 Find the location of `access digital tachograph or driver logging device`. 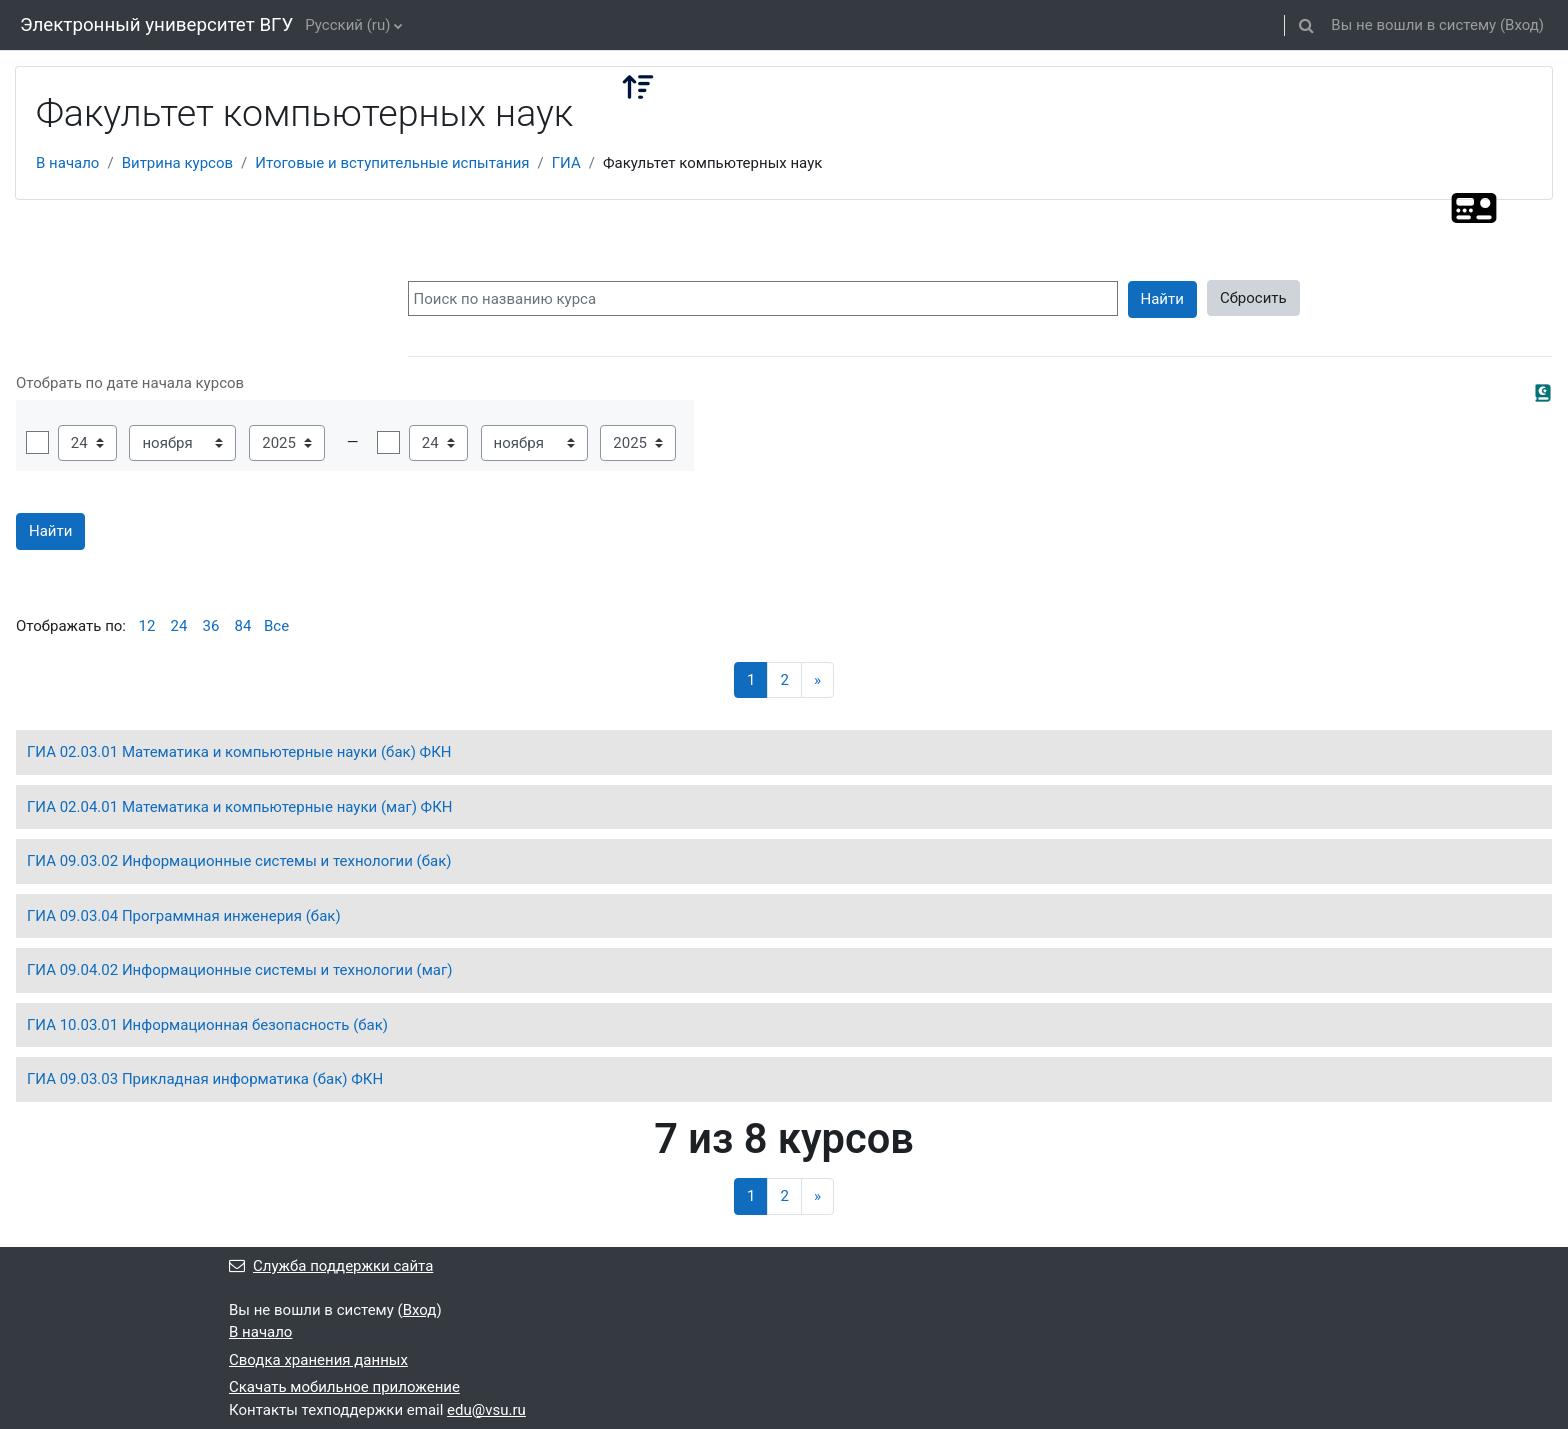

access digital tachograph or driver logging device is located at coordinates (1474, 208).